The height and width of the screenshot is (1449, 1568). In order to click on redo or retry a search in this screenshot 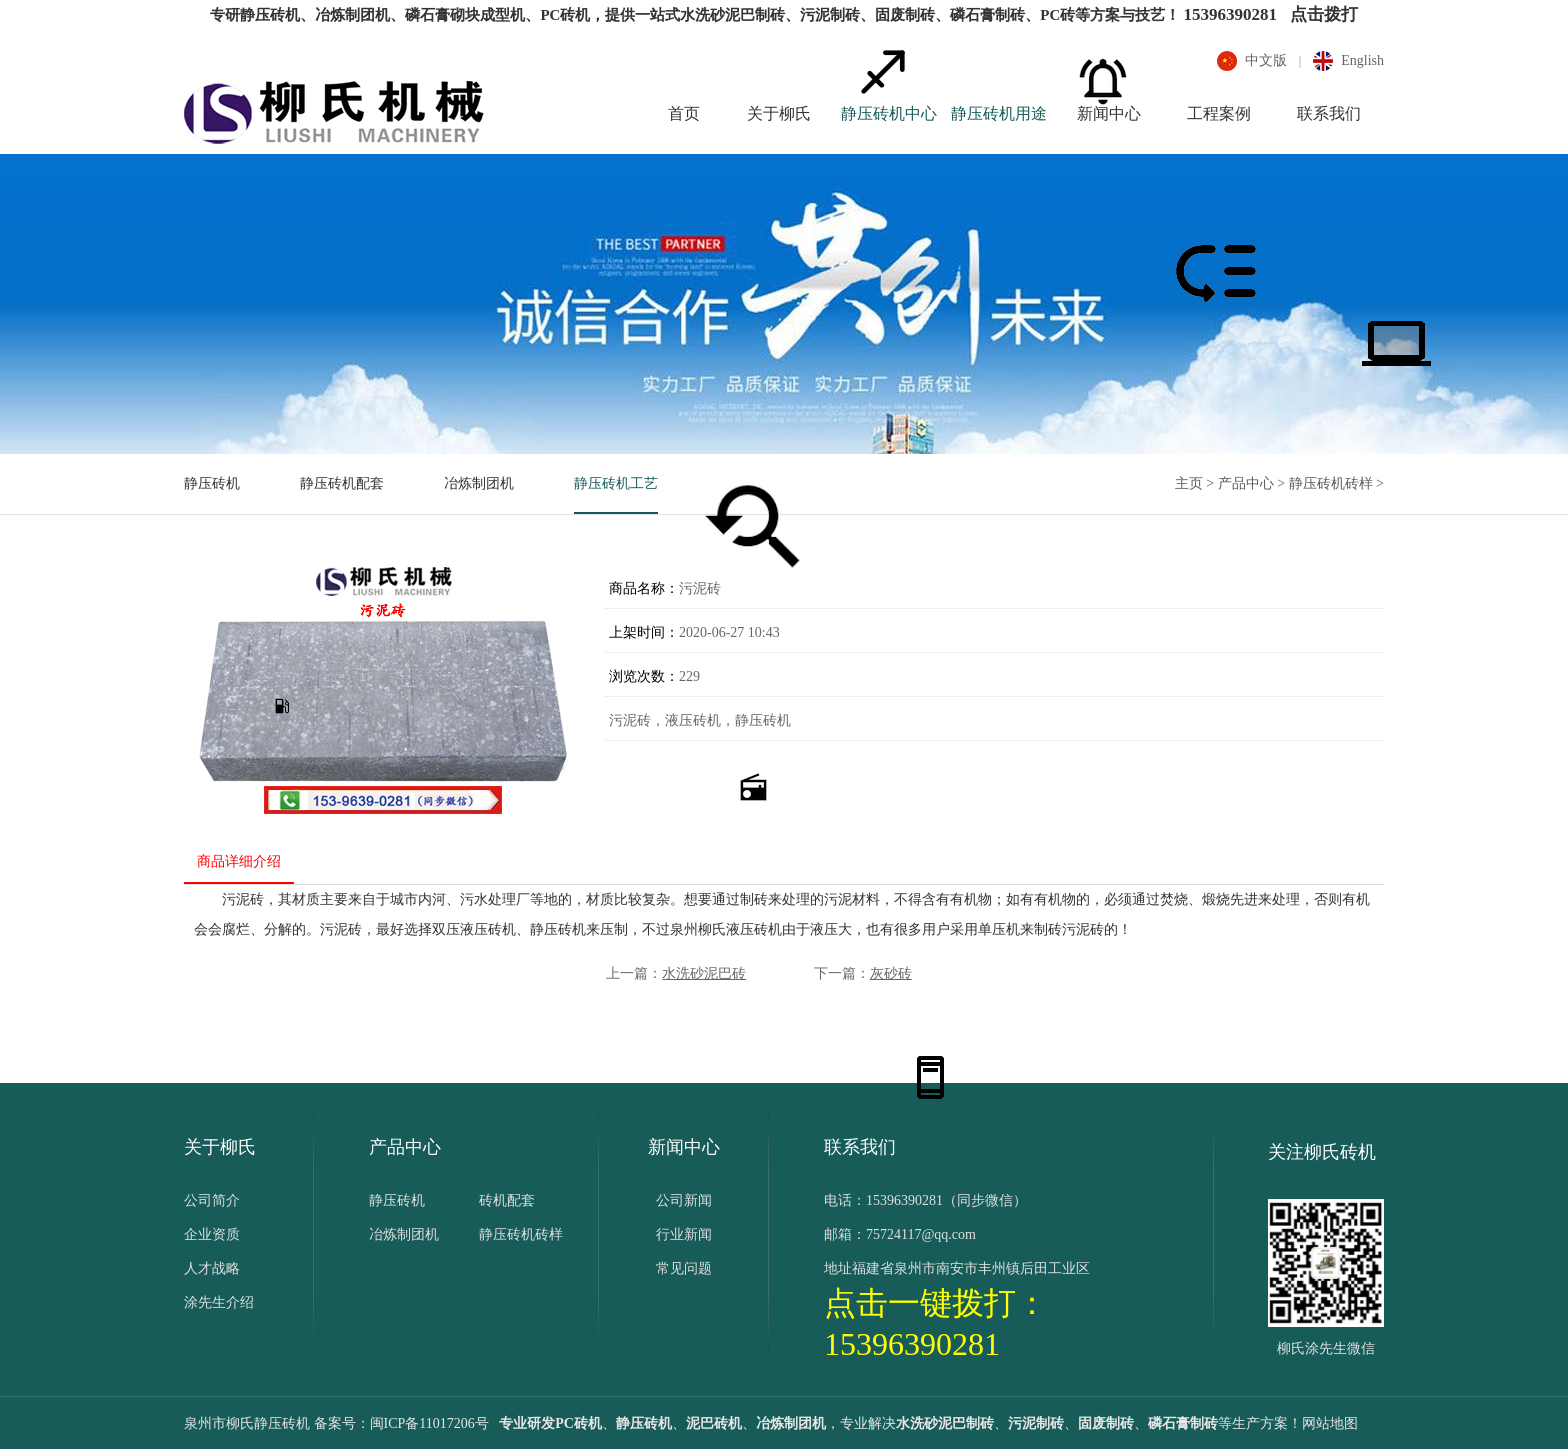, I will do `click(752, 527)`.